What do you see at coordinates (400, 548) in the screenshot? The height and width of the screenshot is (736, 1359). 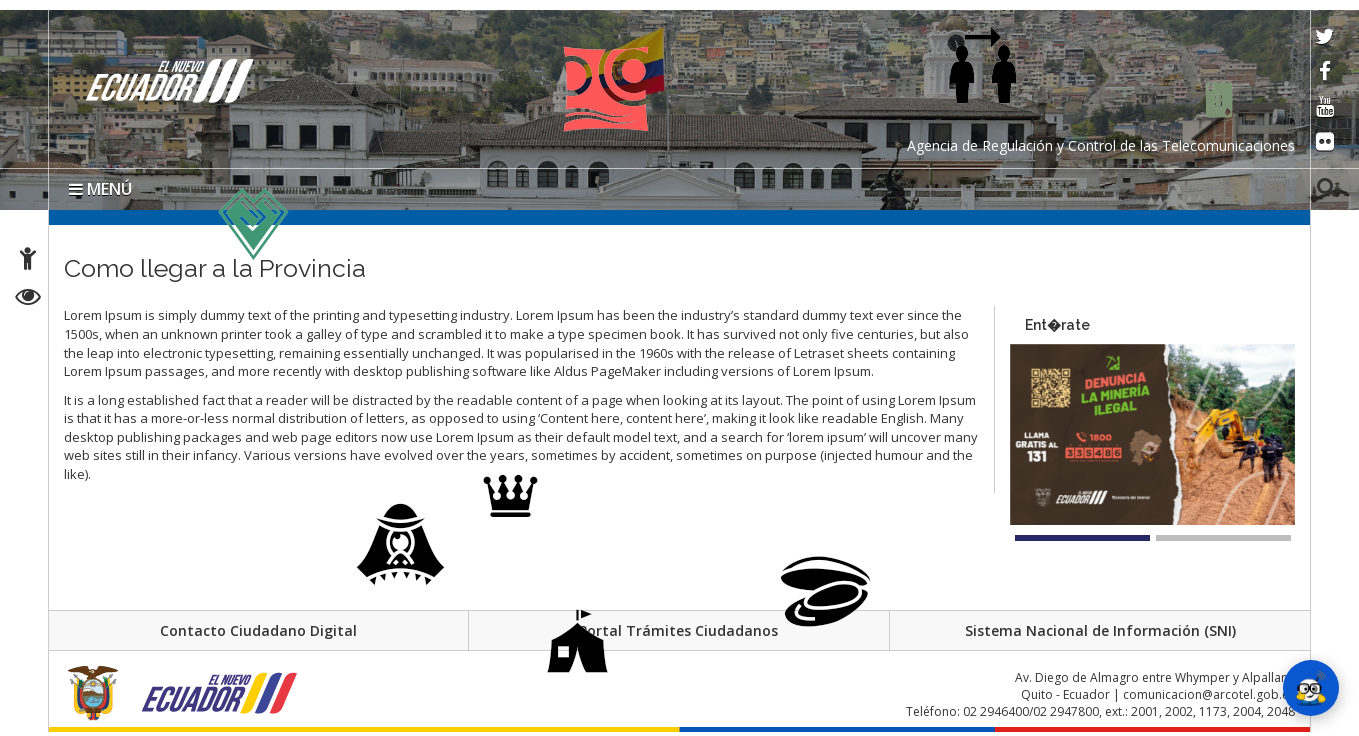 I see `select the cyclops character or creature` at bounding box center [400, 548].